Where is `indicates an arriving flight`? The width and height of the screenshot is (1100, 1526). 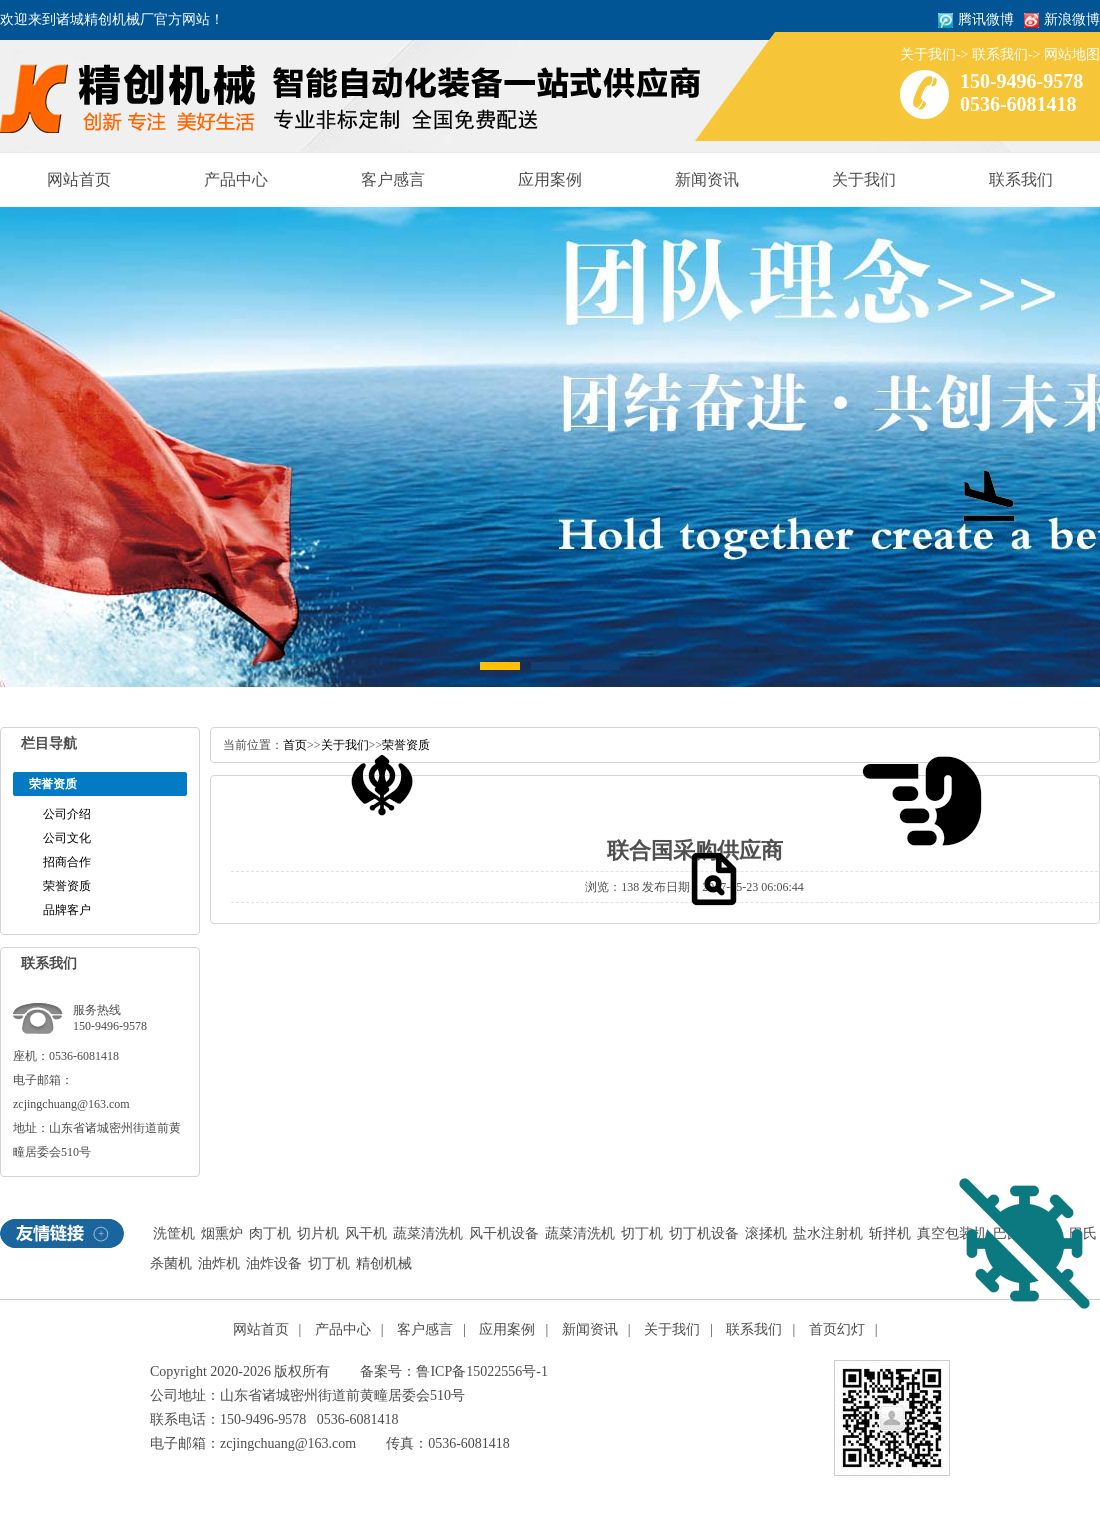 indicates an arriving flight is located at coordinates (989, 497).